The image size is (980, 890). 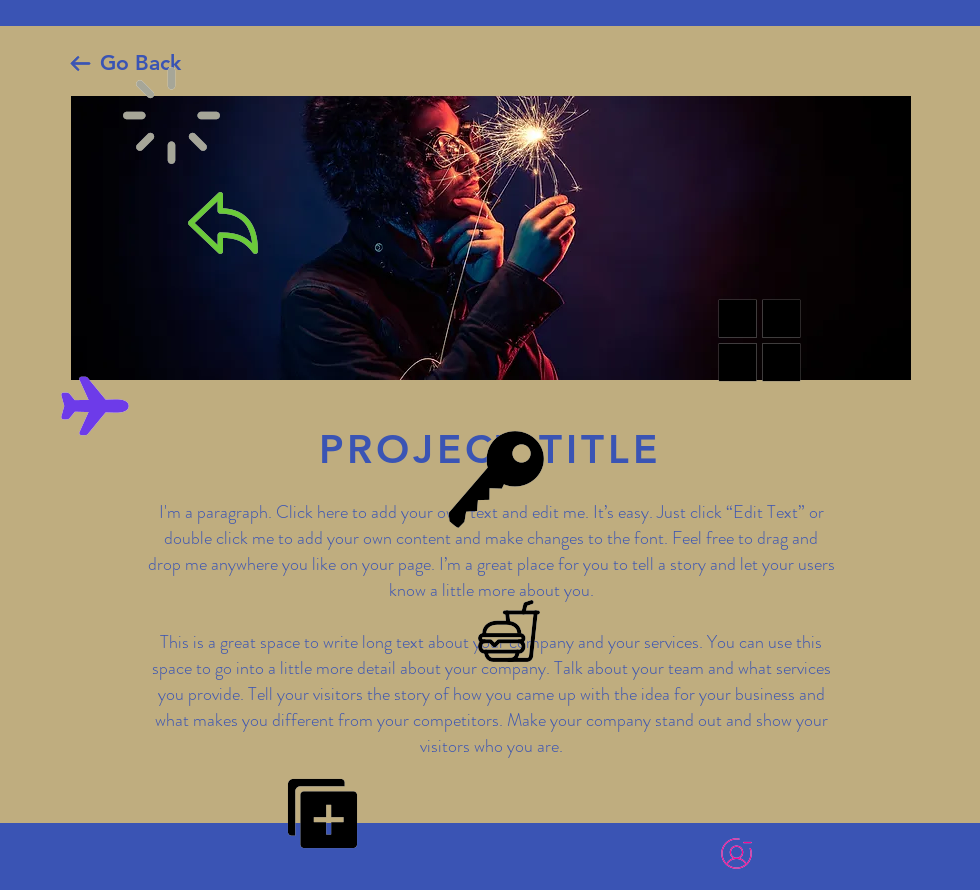 What do you see at coordinates (495, 479) in the screenshot?
I see `access security or password settings` at bounding box center [495, 479].